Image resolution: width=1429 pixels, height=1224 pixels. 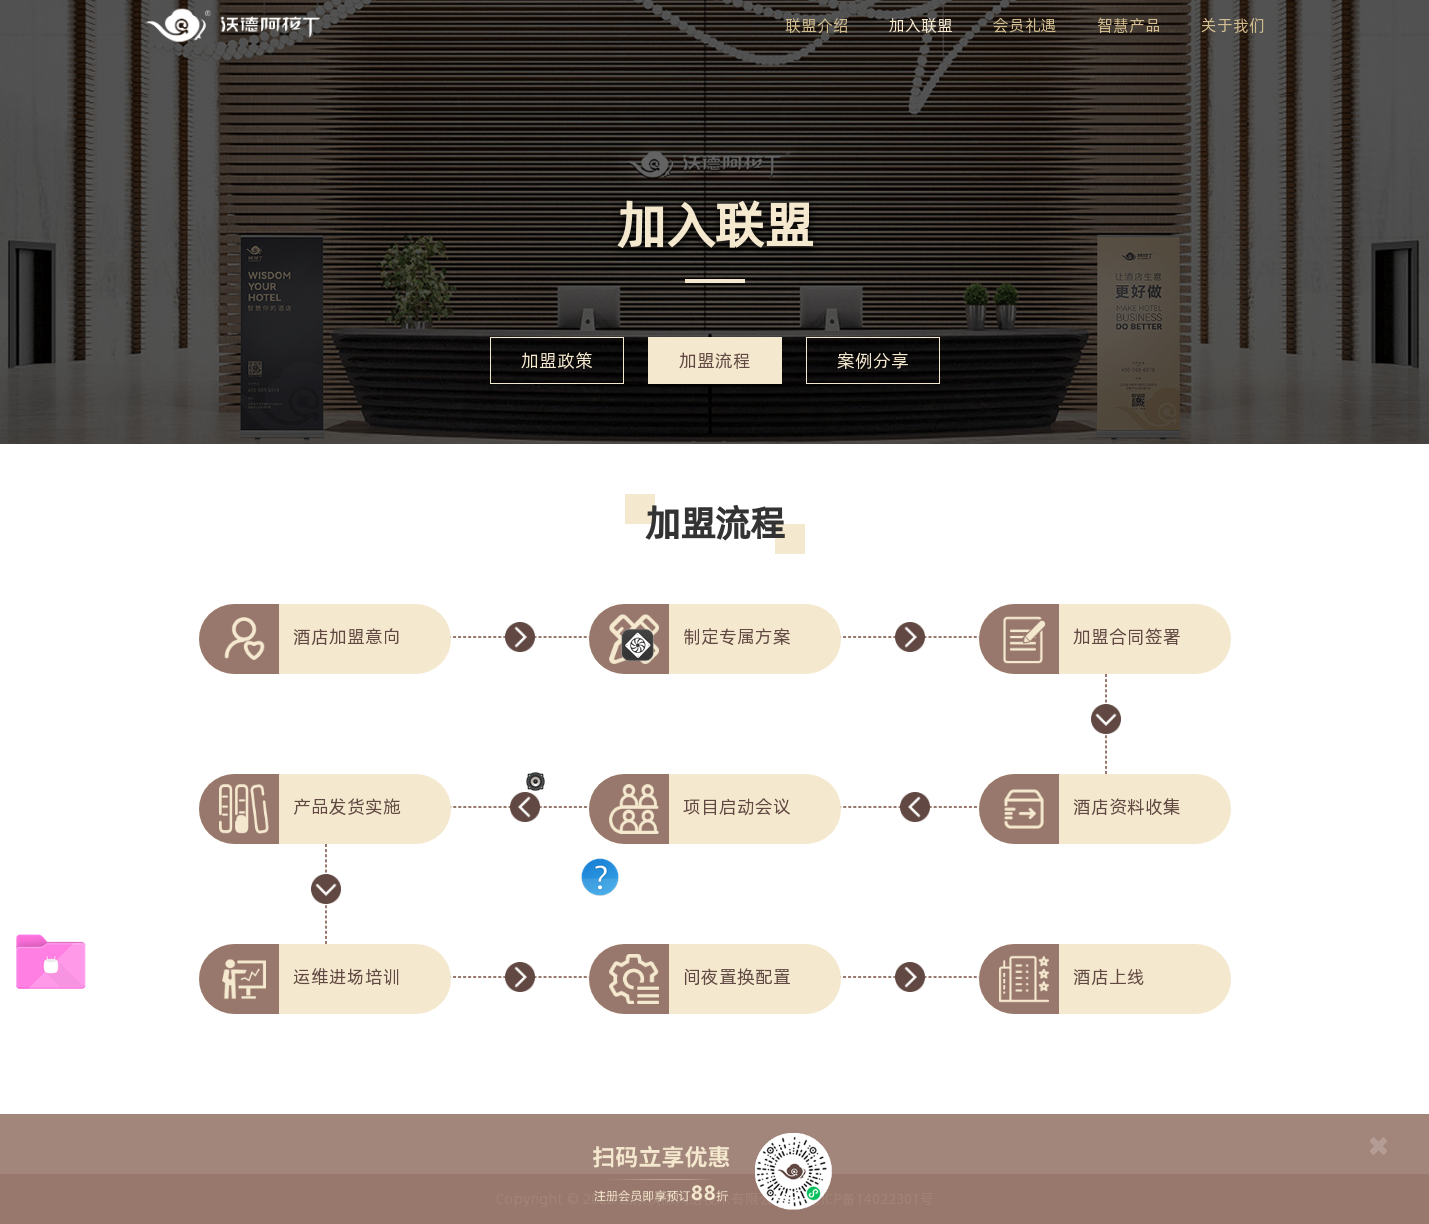 I want to click on open engineering or developer settings, so click(x=637, y=645).